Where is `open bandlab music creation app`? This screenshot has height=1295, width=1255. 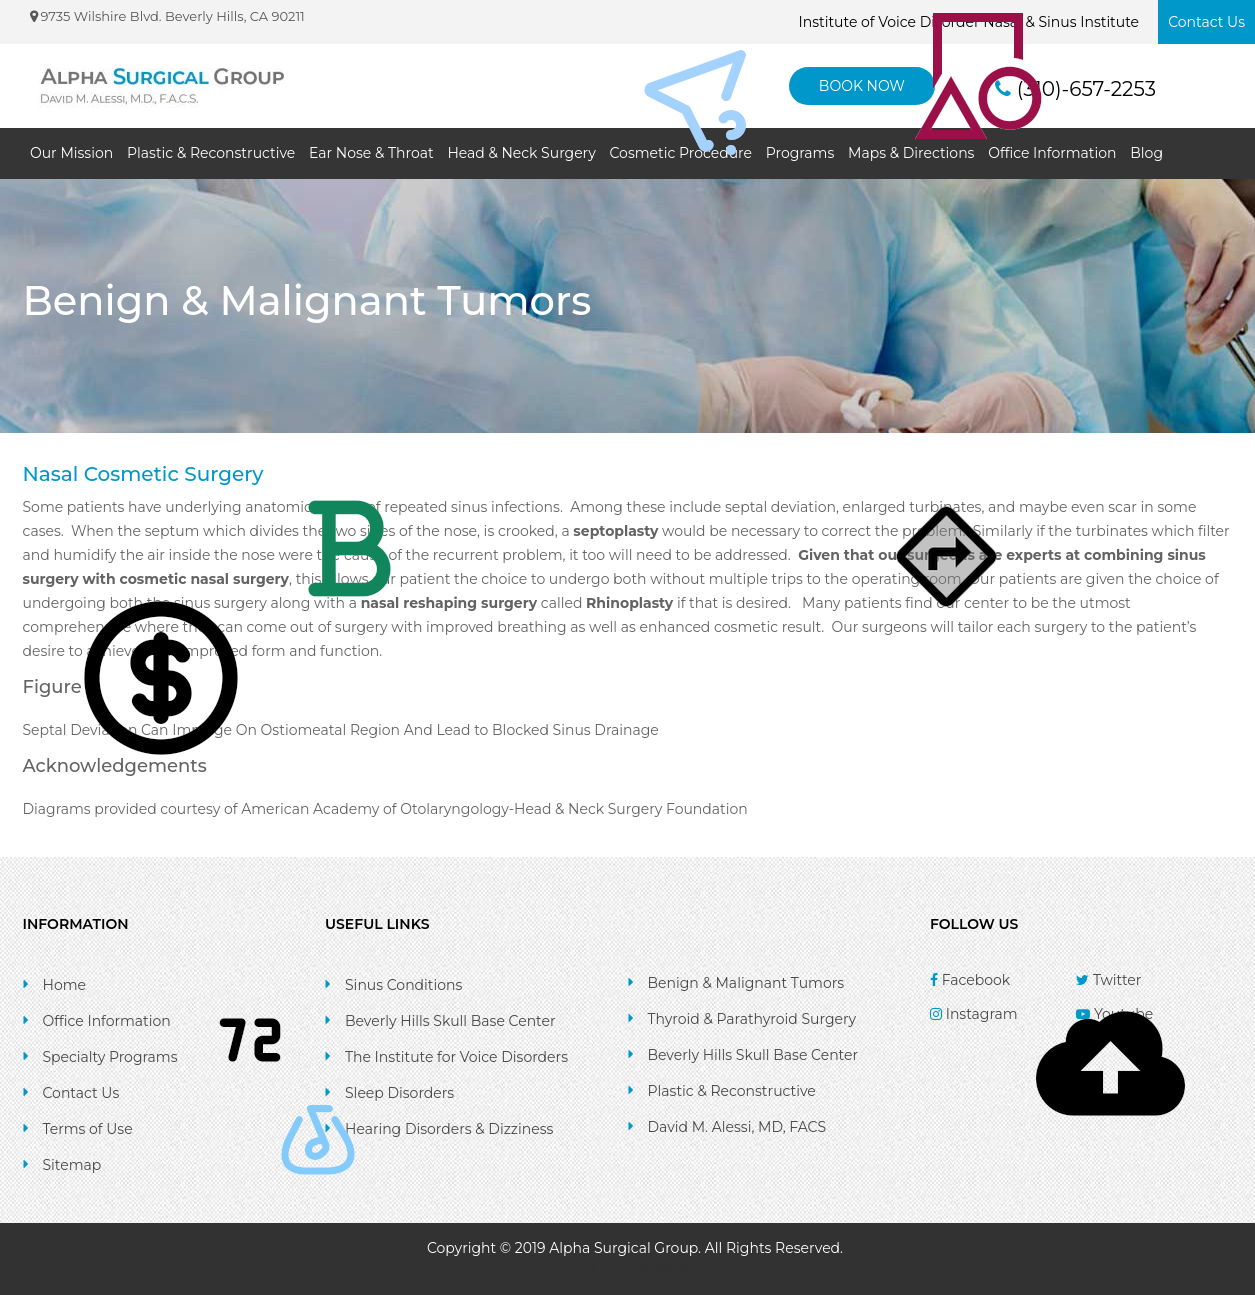 open bandlab music creation app is located at coordinates (318, 1138).